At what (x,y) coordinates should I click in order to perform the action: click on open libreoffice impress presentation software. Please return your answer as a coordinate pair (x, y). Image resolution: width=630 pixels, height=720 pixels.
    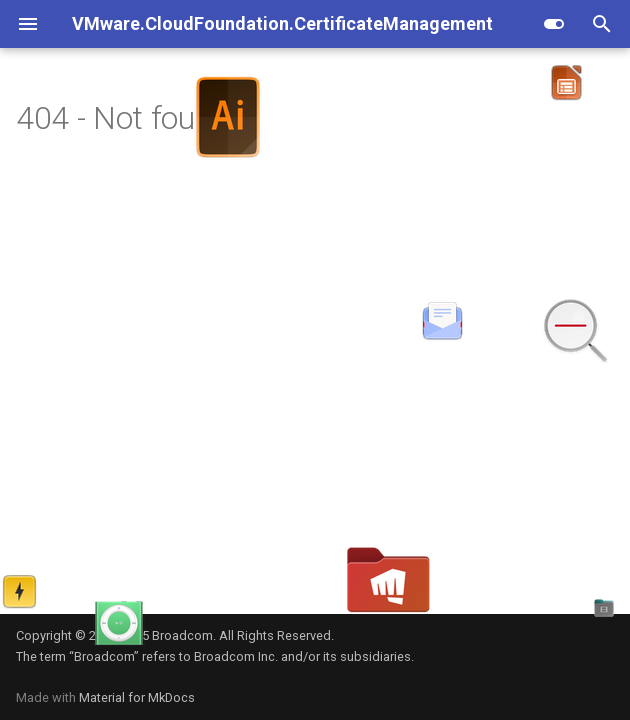
    Looking at the image, I should click on (566, 82).